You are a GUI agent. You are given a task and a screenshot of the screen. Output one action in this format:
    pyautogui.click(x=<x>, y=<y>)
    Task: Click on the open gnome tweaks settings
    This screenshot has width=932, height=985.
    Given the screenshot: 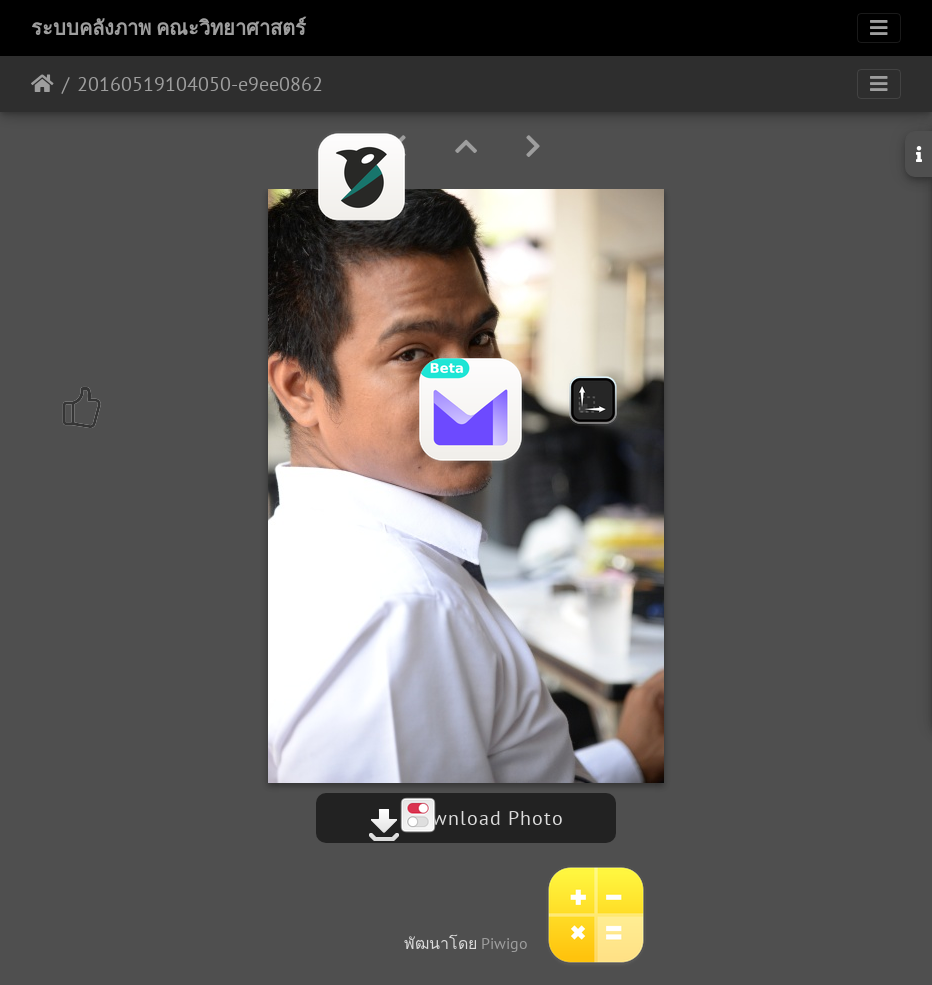 What is the action you would take?
    pyautogui.click(x=418, y=815)
    